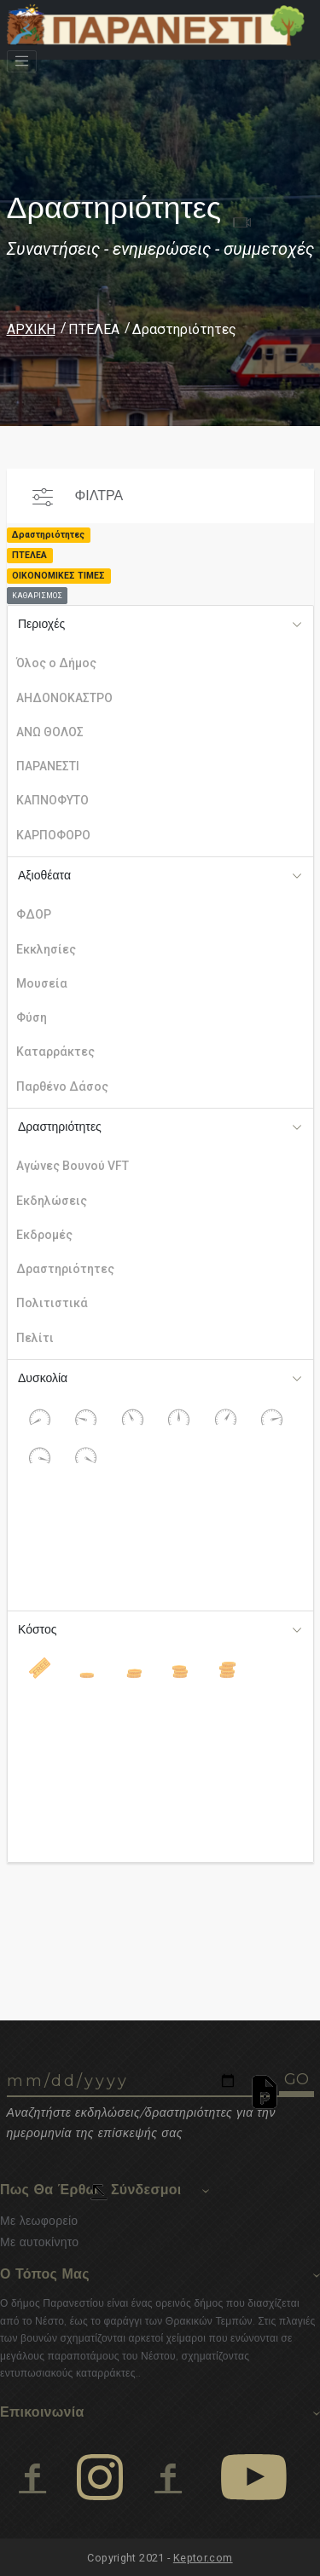 The image size is (320, 2576). What do you see at coordinates (265, 2092) in the screenshot?
I see `open a PowerPoint presentation file` at bounding box center [265, 2092].